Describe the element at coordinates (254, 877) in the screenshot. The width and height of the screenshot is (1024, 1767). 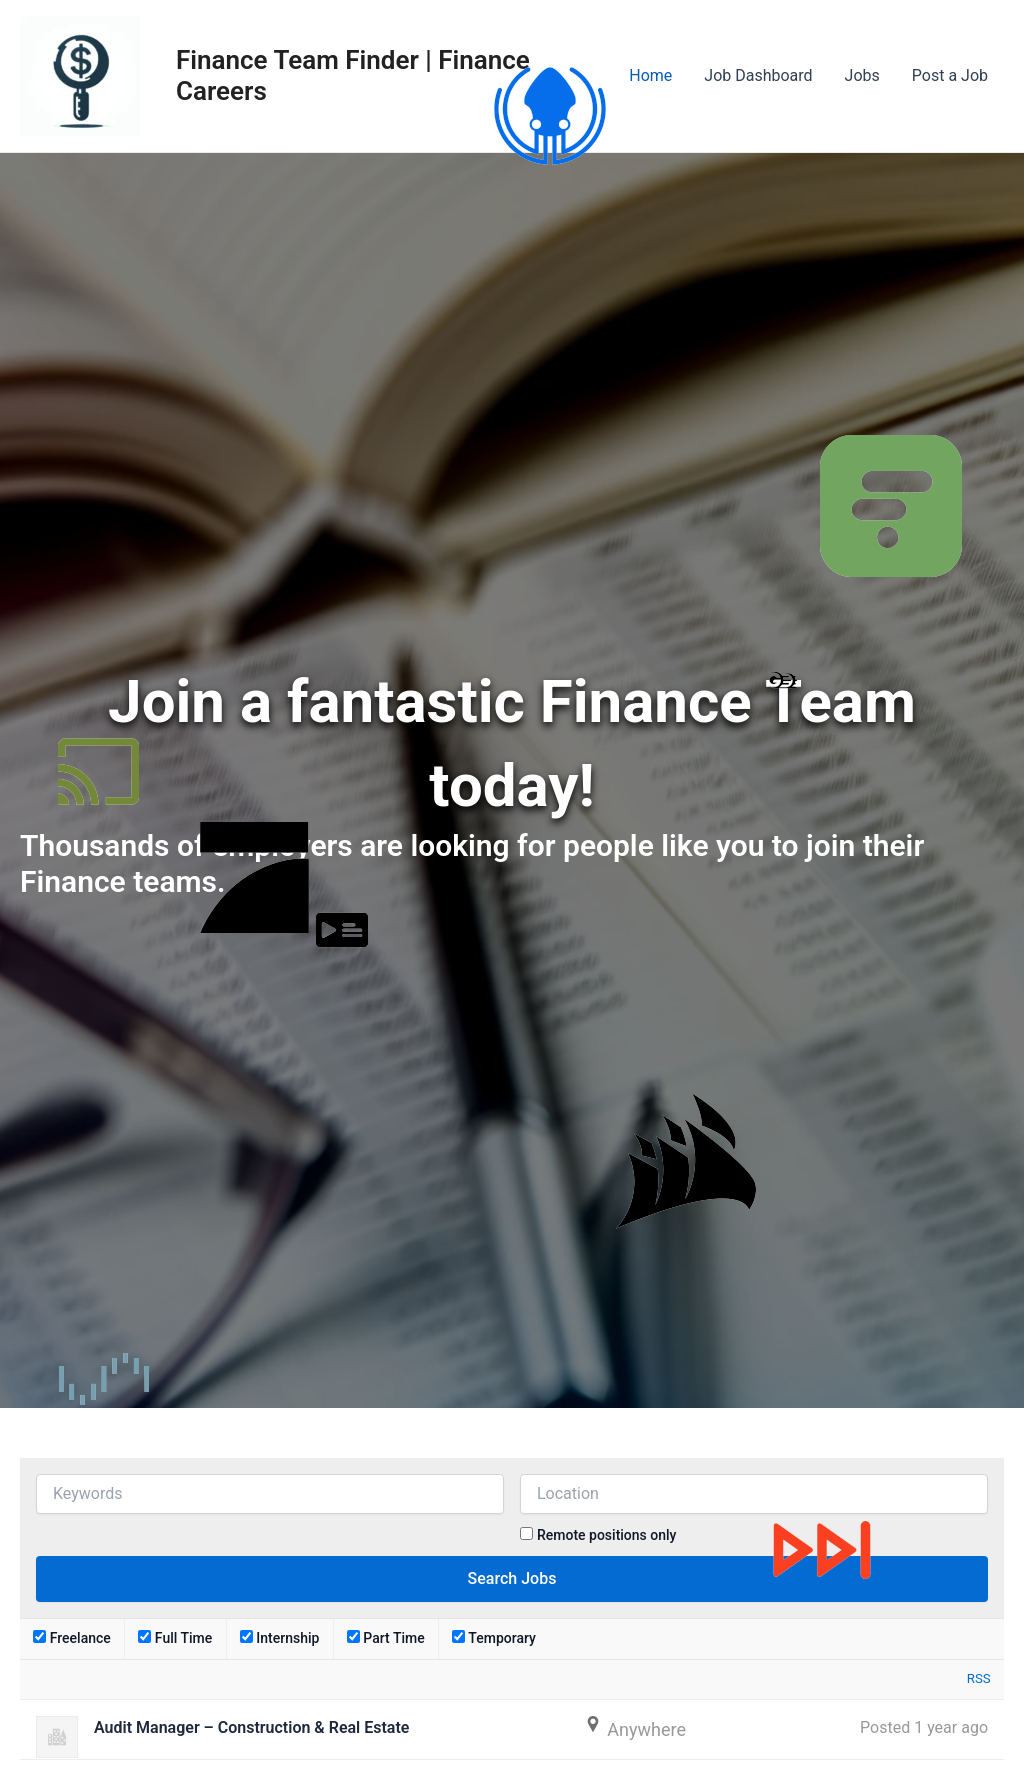
I see `ProSieben German TV channel logo` at that location.